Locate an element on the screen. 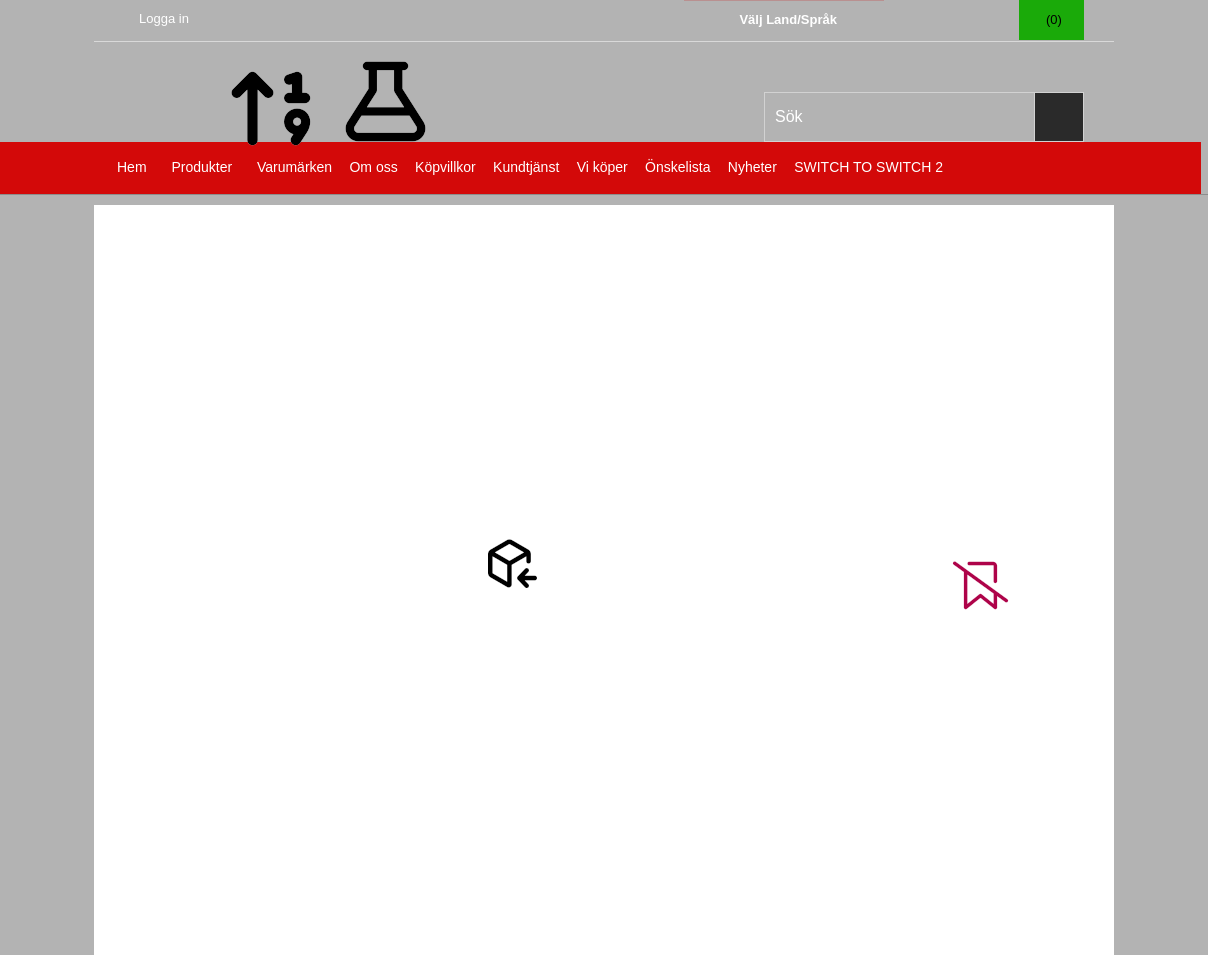  access experimental or beta features is located at coordinates (385, 101).